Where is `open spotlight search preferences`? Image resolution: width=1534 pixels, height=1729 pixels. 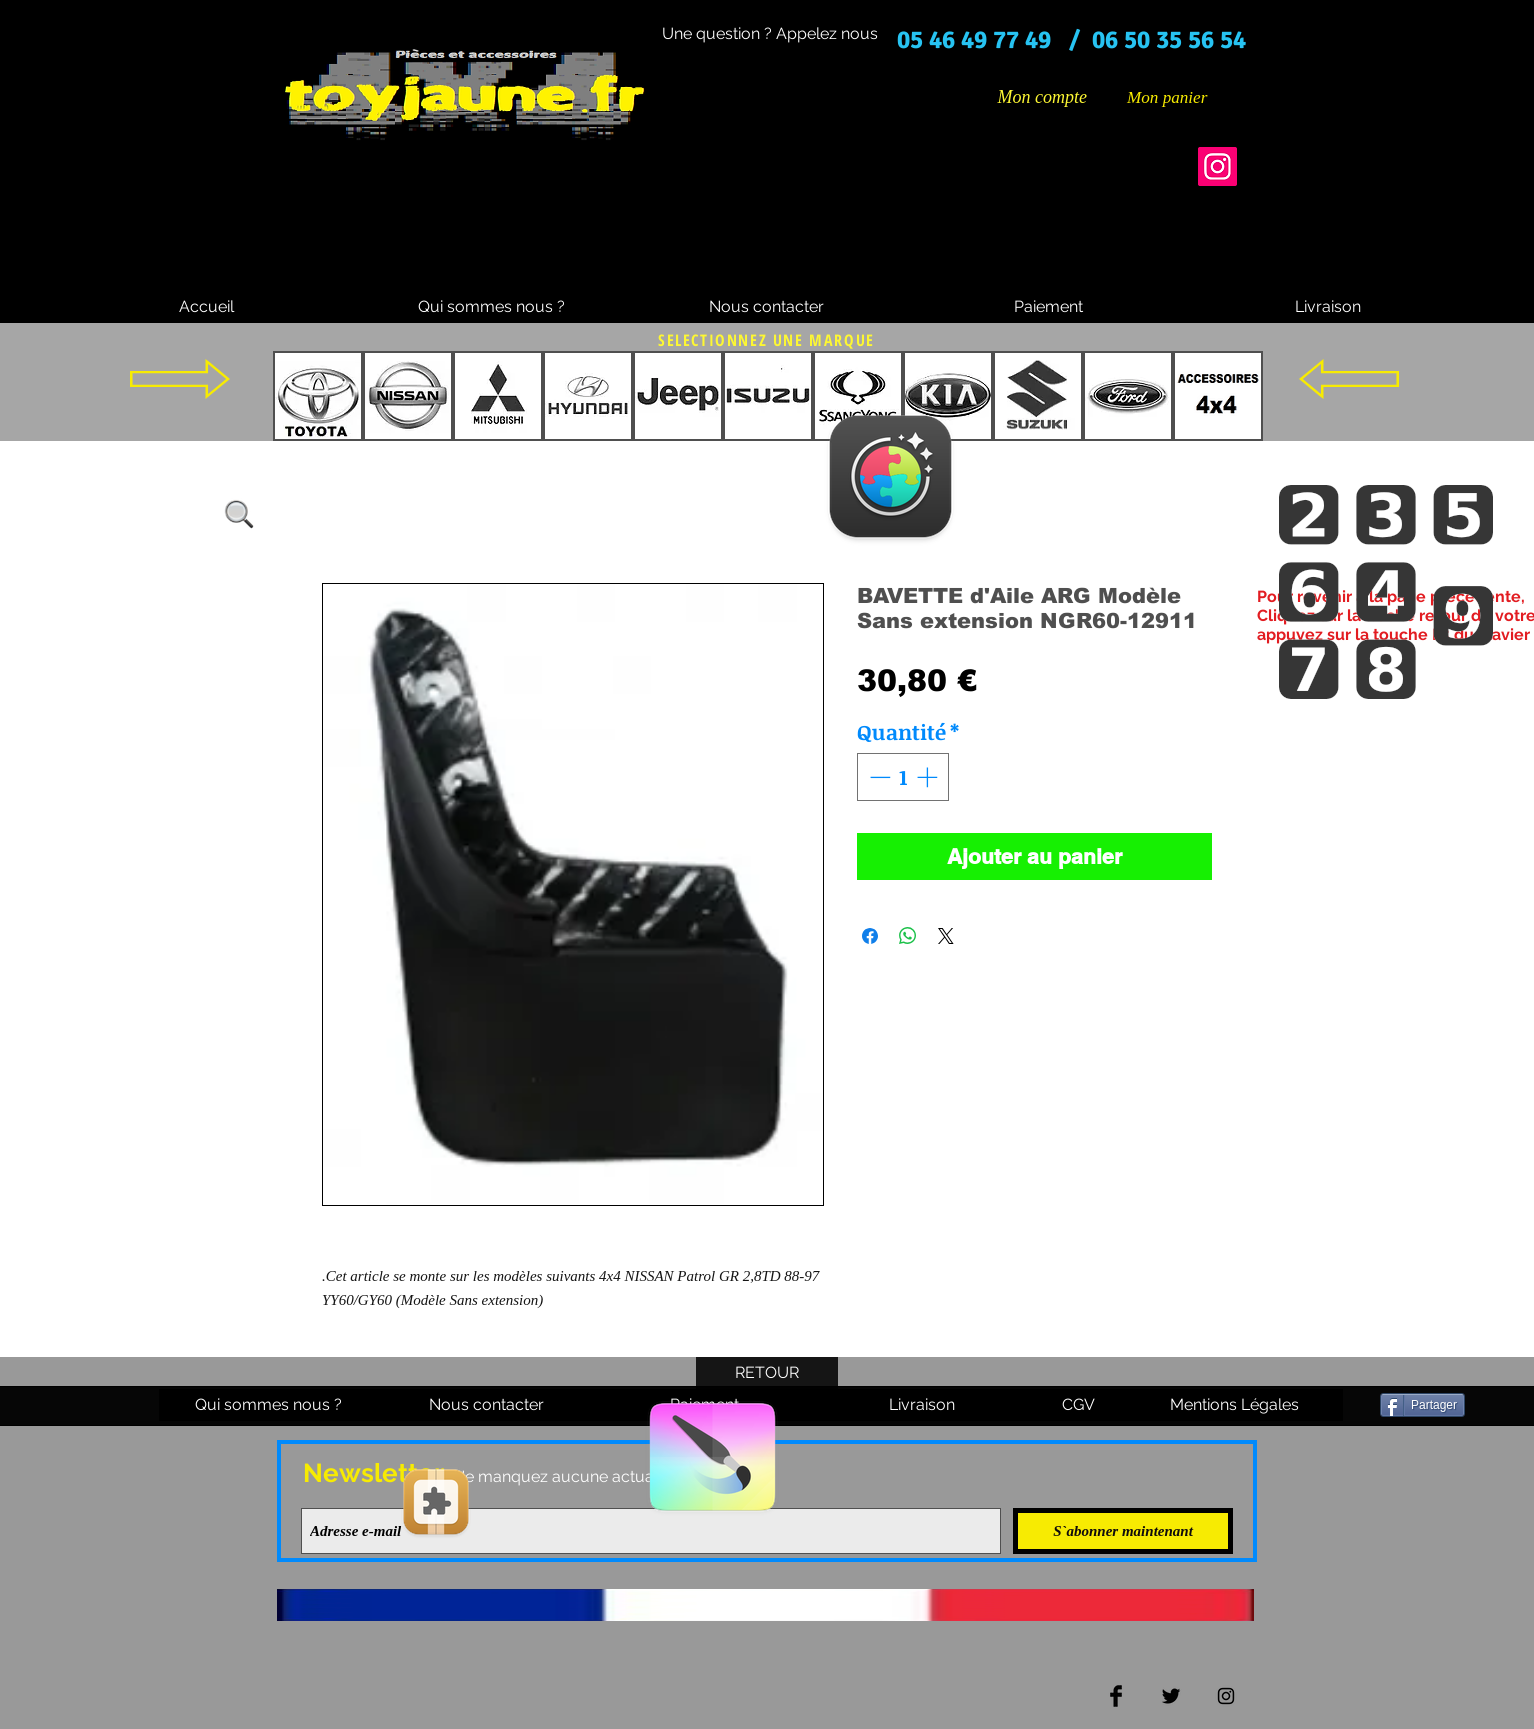
open spotlight search preferences is located at coordinates (239, 514).